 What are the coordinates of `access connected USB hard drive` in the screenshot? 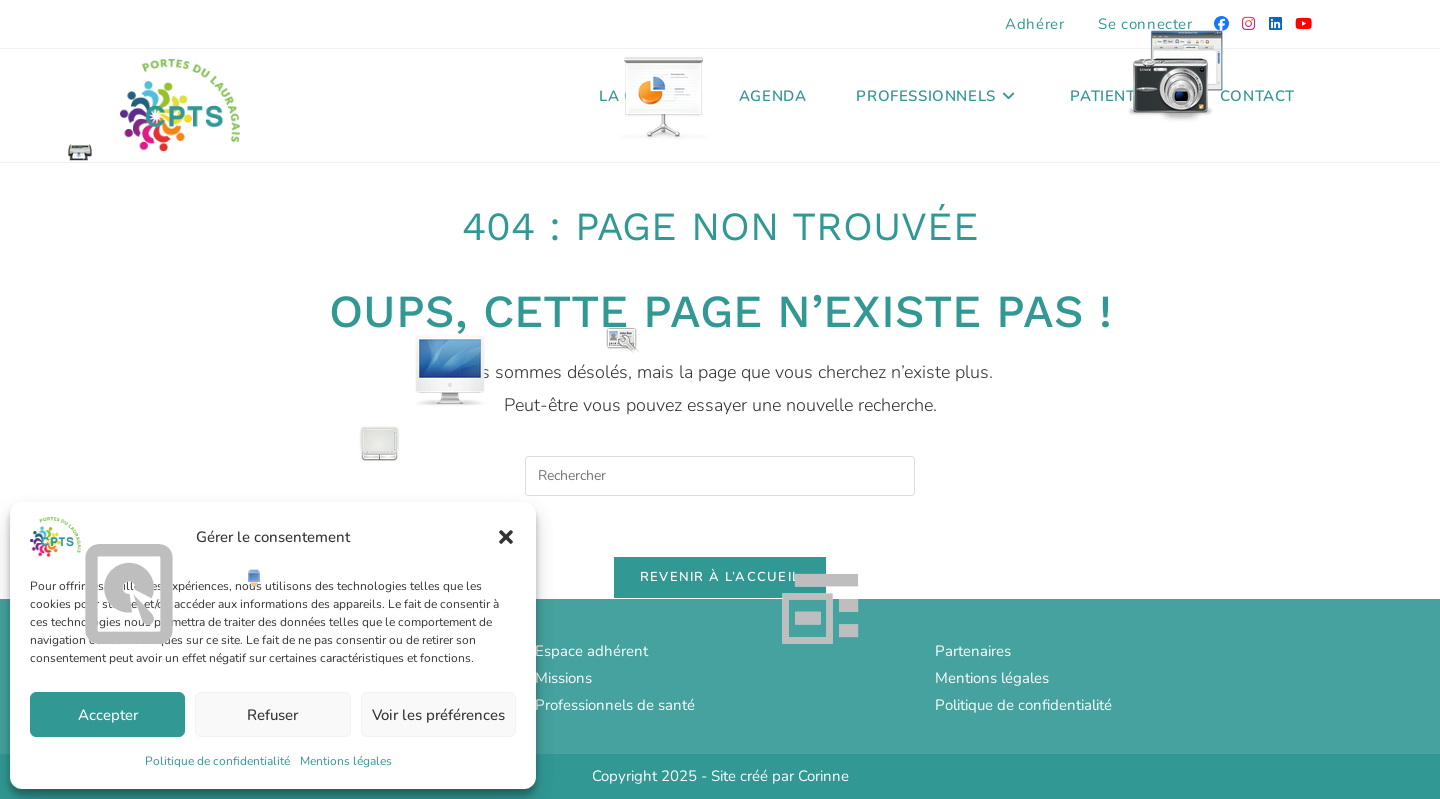 It's located at (129, 594).